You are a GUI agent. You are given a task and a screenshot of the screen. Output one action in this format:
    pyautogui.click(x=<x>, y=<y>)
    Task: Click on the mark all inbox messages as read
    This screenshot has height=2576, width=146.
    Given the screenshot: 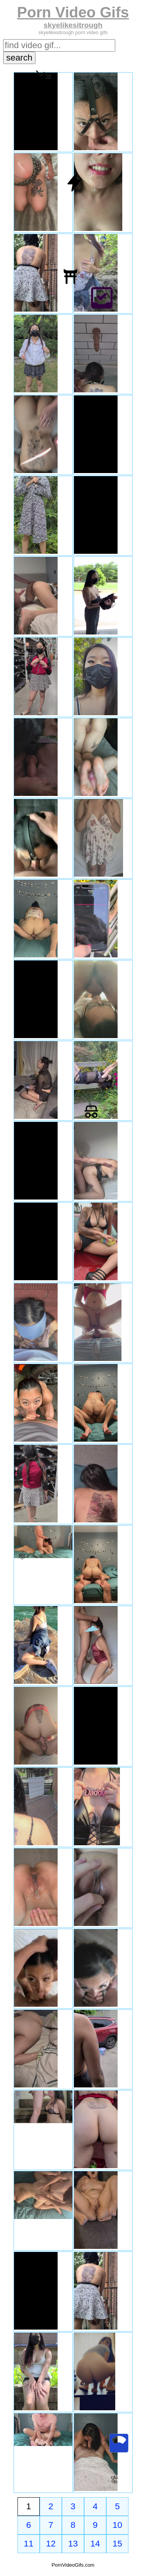 What is the action you would take?
    pyautogui.click(x=102, y=298)
    